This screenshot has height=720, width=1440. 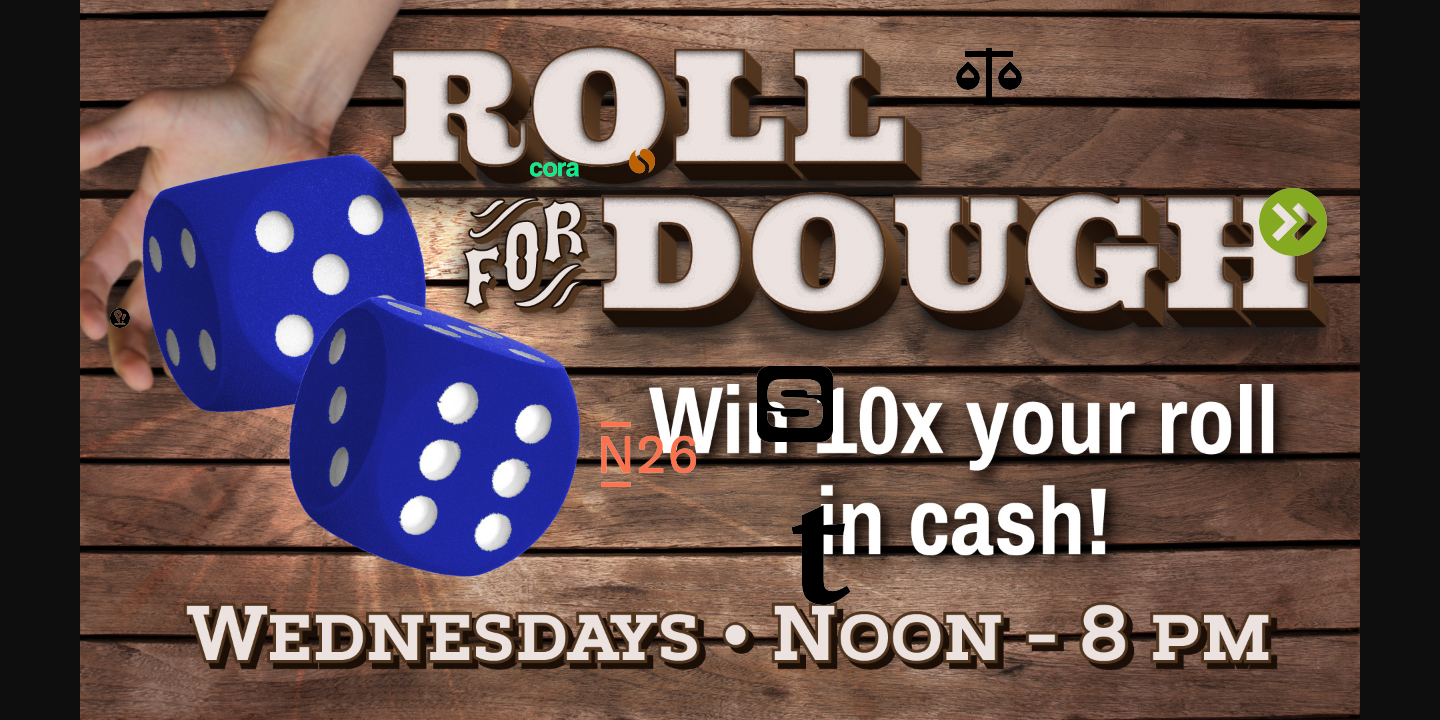 I want to click on open the Simkl app, so click(x=795, y=404).